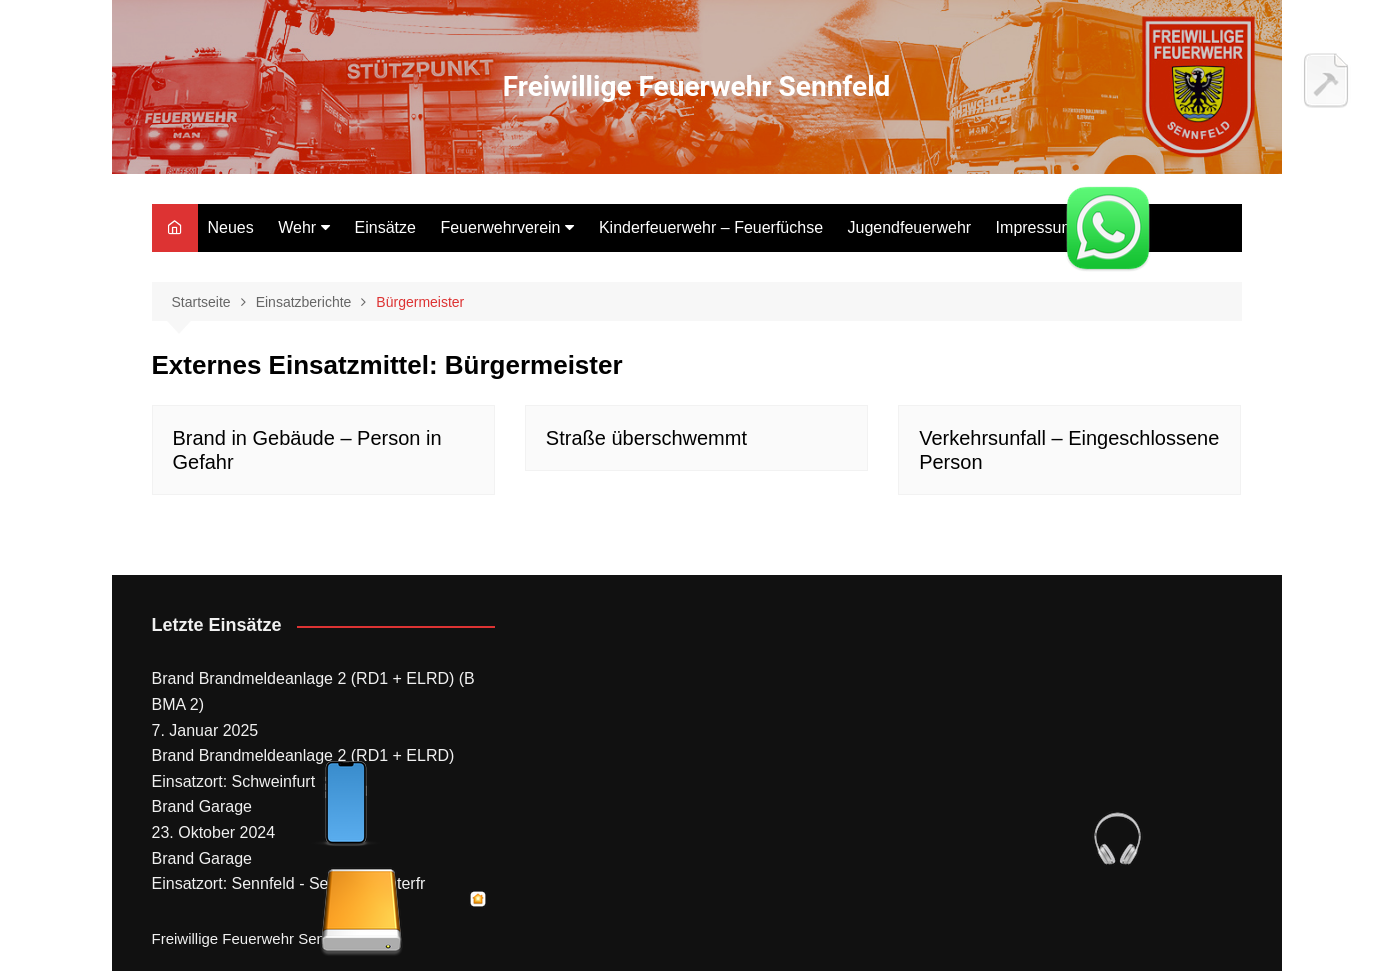 Image resolution: width=1393 pixels, height=971 pixels. What do you see at coordinates (1108, 228) in the screenshot?
I see `open WhatsApp messaging app` at bounding box center [1108, 228].